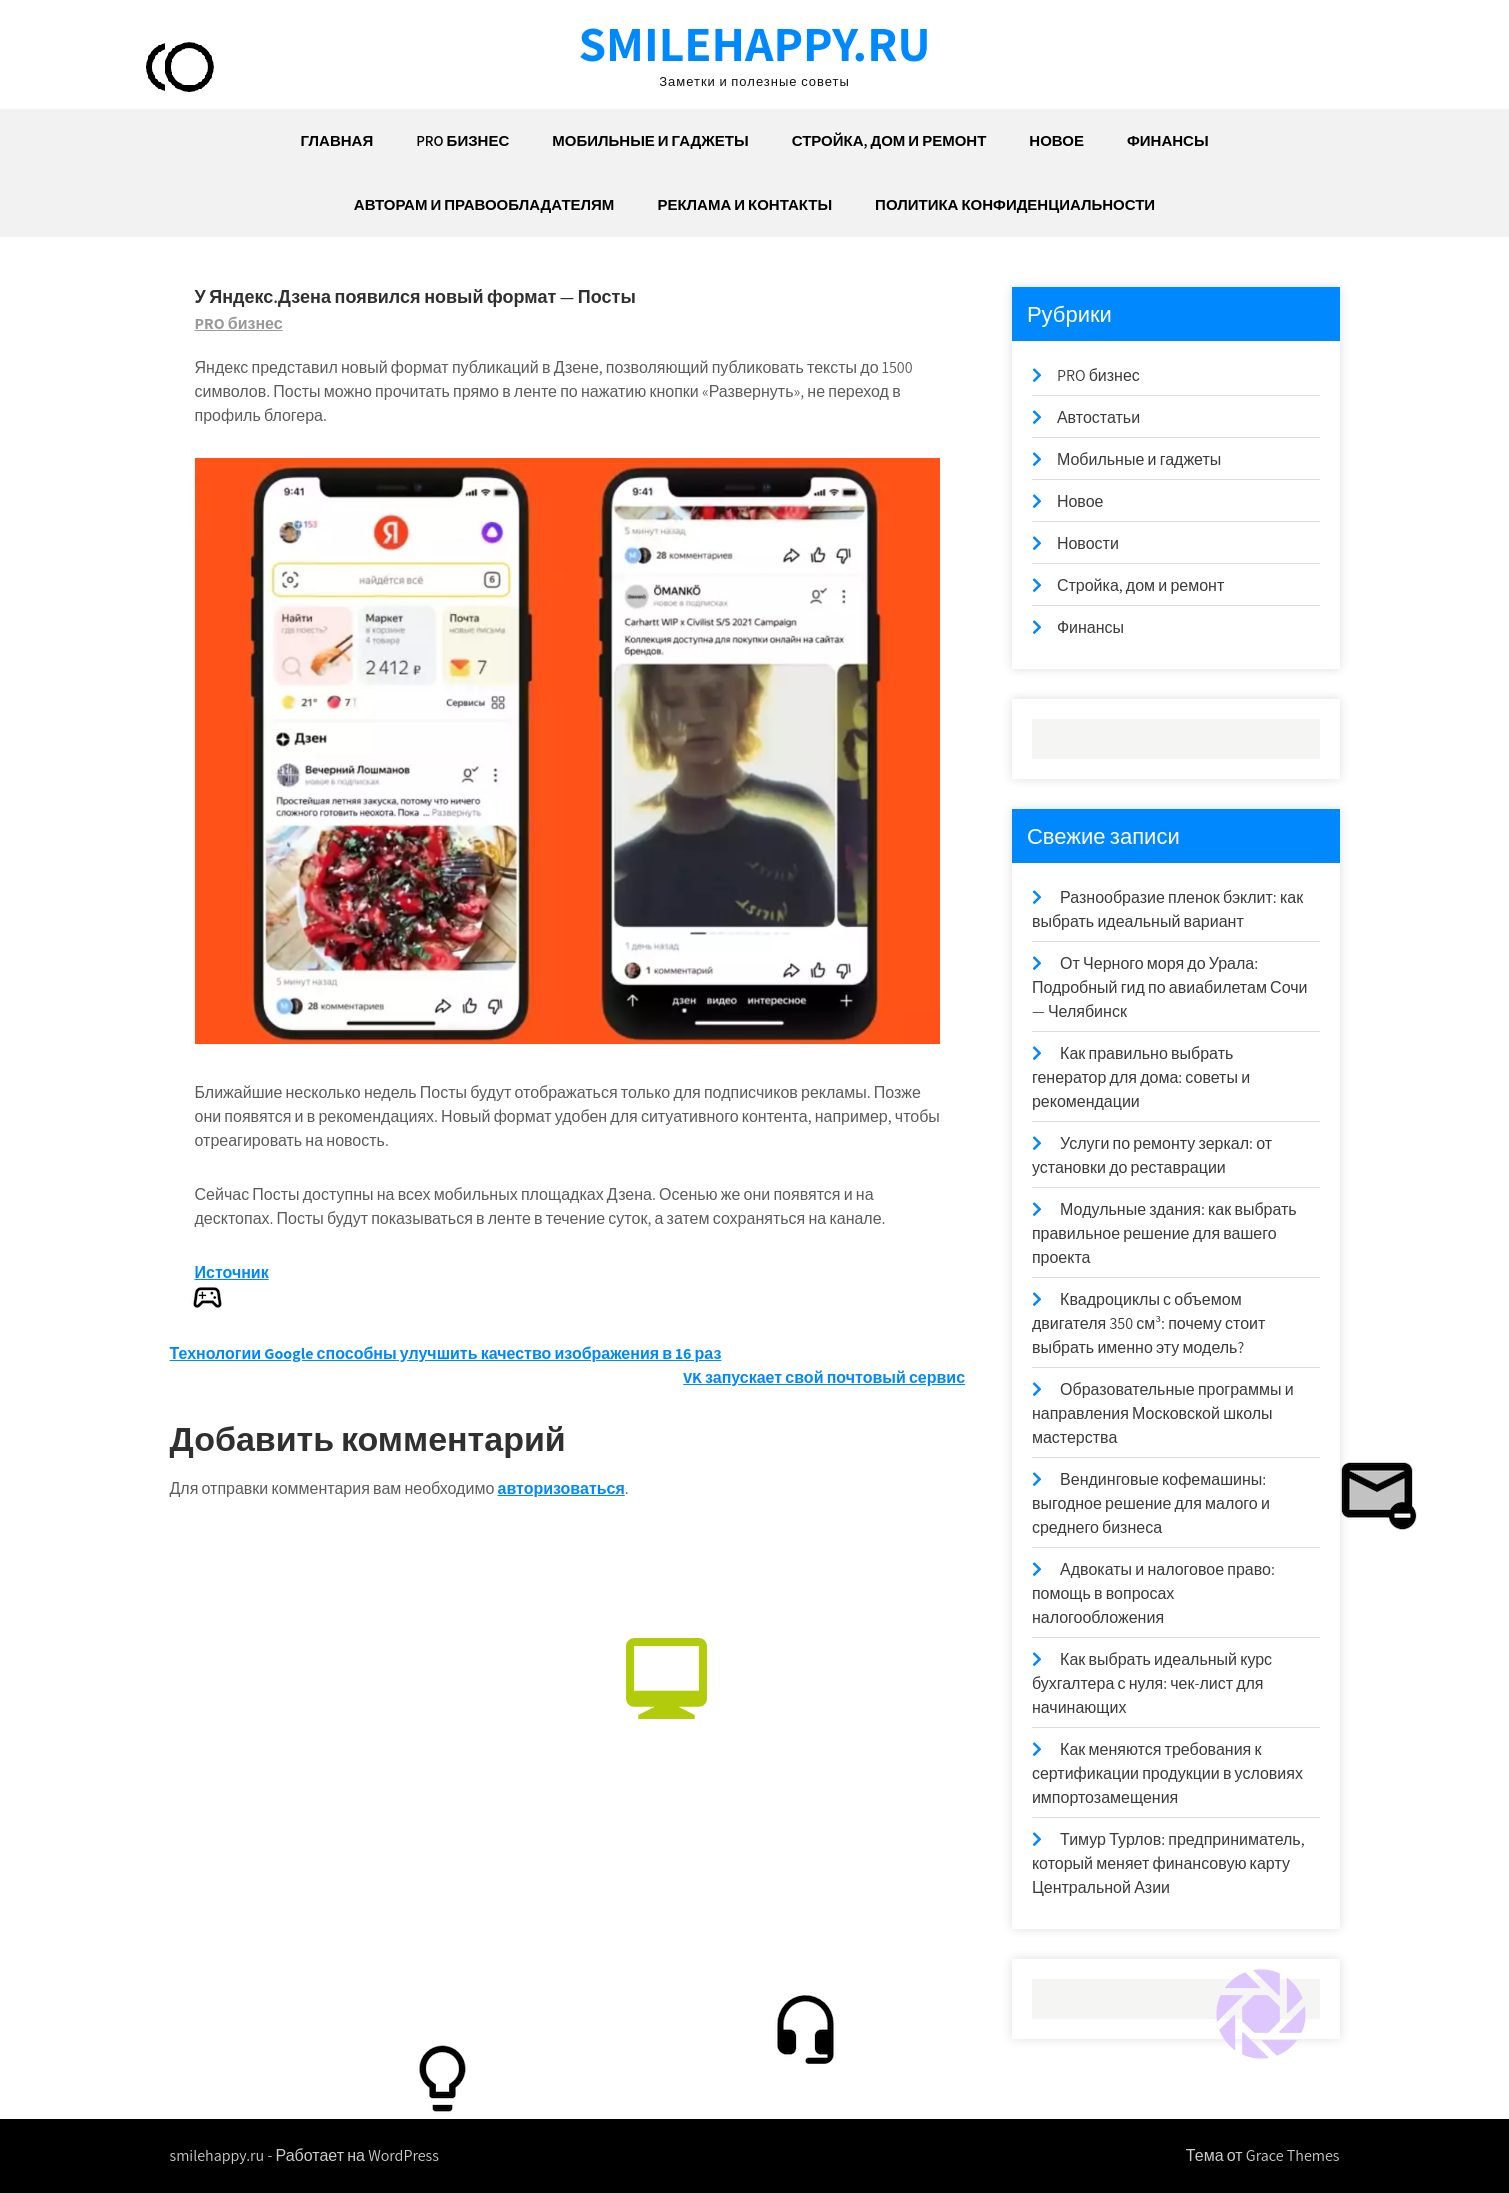 This screenshot has width=1509, height=2193. What do you see at coordinates (207, 1297) in the screenshot?
I see `access gaming or esports features` at bounding box center [207, 1297].